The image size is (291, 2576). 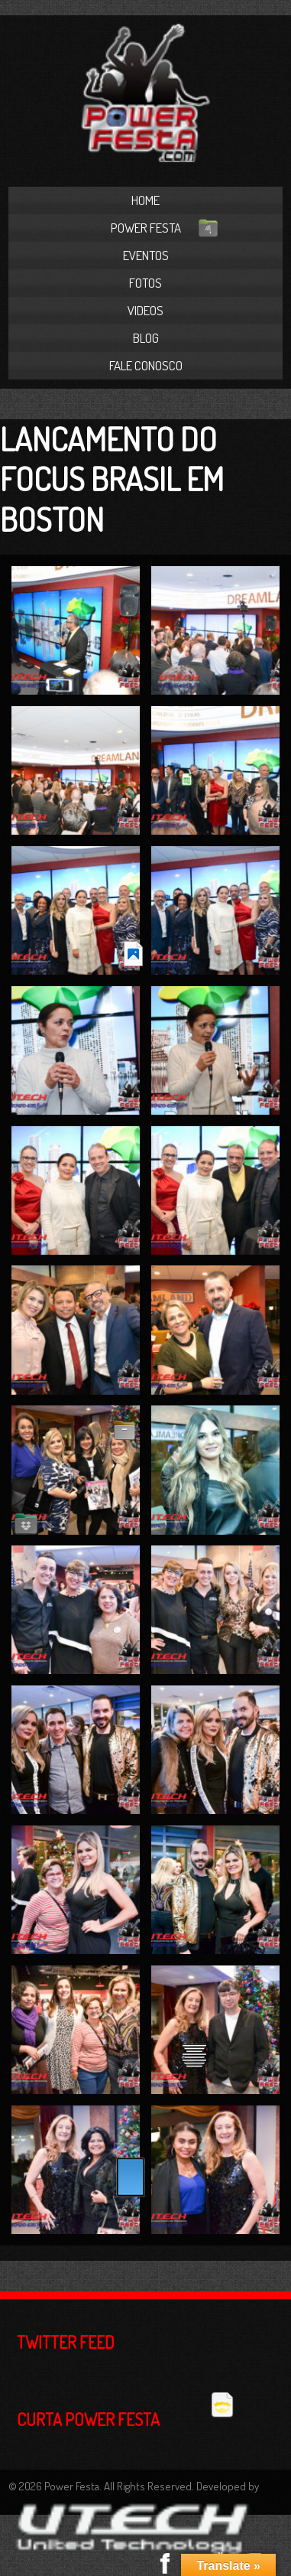 I want to click on open an image file, so click(x=133, y=953).